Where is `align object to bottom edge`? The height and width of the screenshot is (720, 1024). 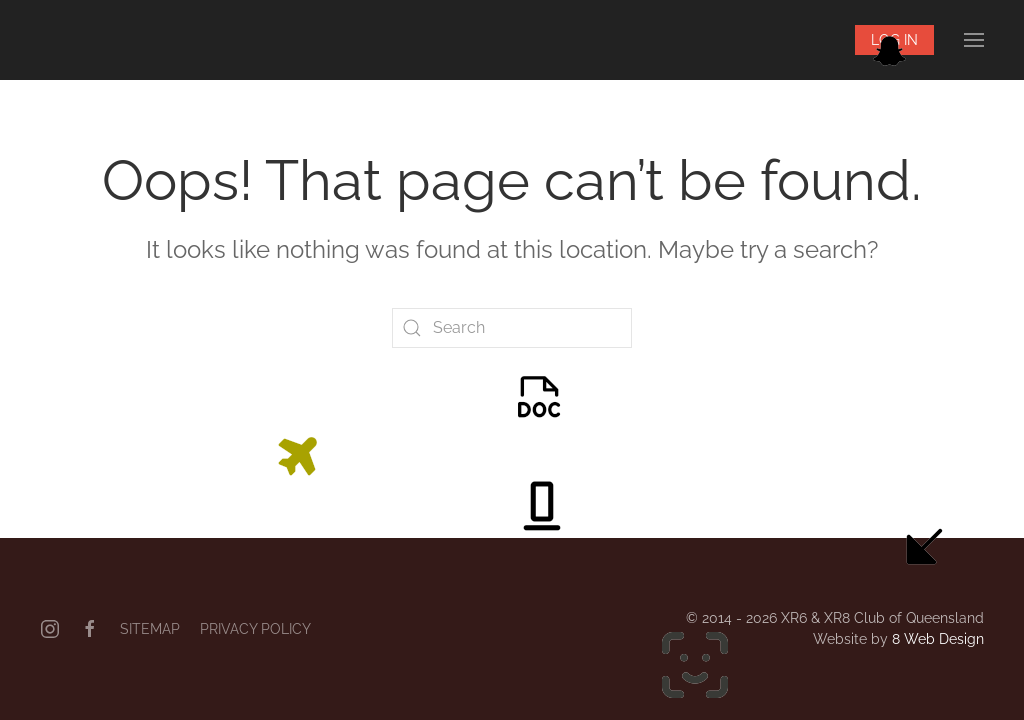 align object to bottom edge is located at coordinates (542, 505).